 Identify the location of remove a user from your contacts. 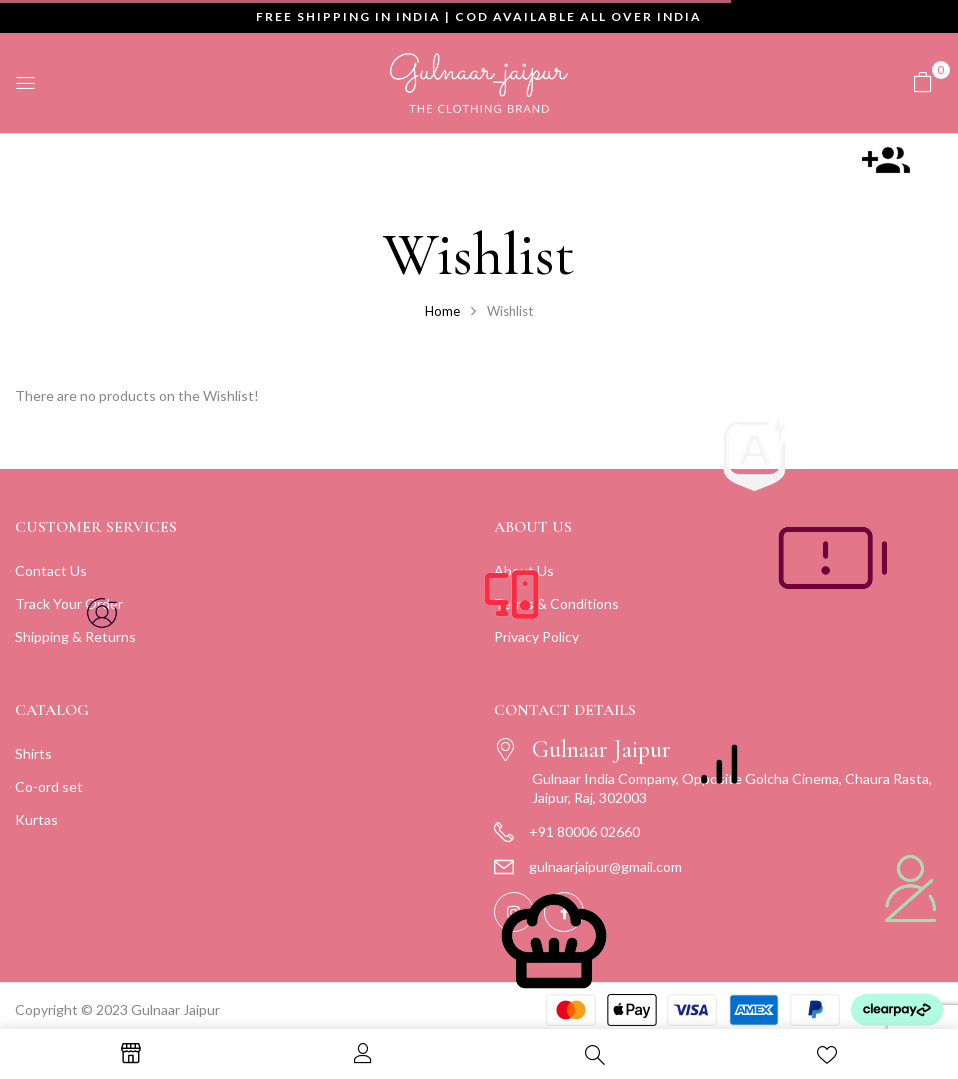
(102, 613).